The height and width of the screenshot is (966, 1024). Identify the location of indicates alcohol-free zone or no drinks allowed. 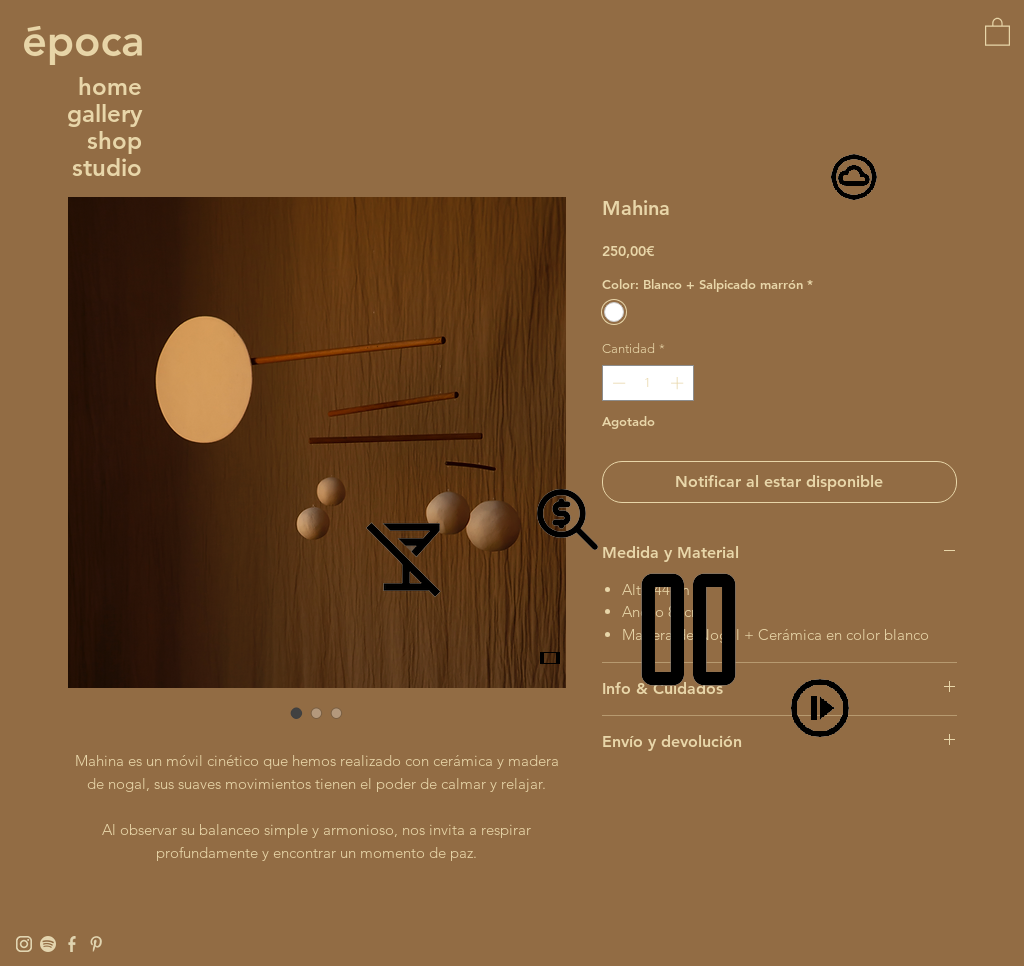
(406, 557).